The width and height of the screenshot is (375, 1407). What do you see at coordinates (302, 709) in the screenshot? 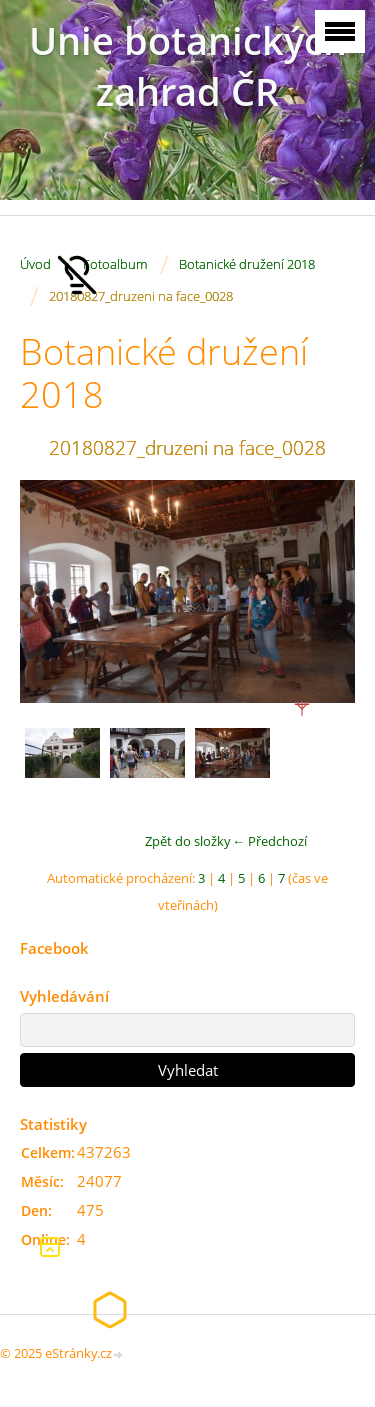
I see `indicates electrical or power utilities` at bounding box center [302, 709].